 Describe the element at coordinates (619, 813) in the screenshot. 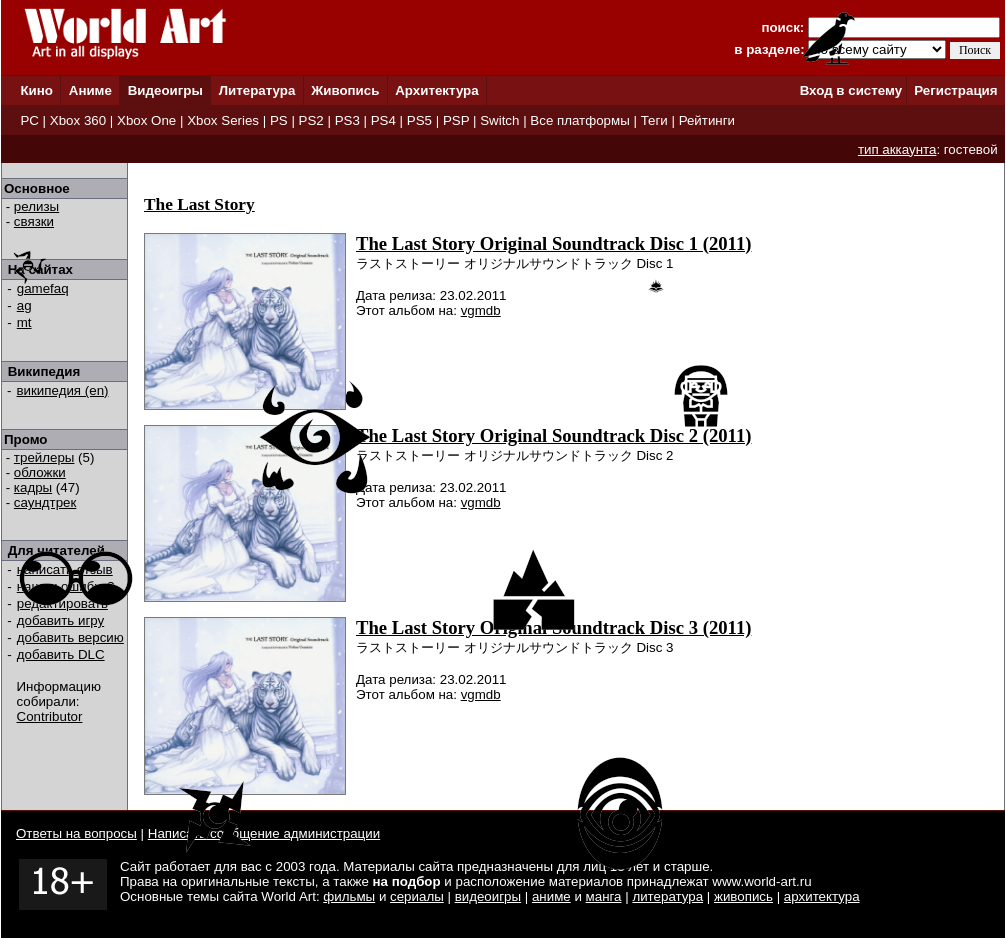

I see `select cyclops character or creature type` at that location.